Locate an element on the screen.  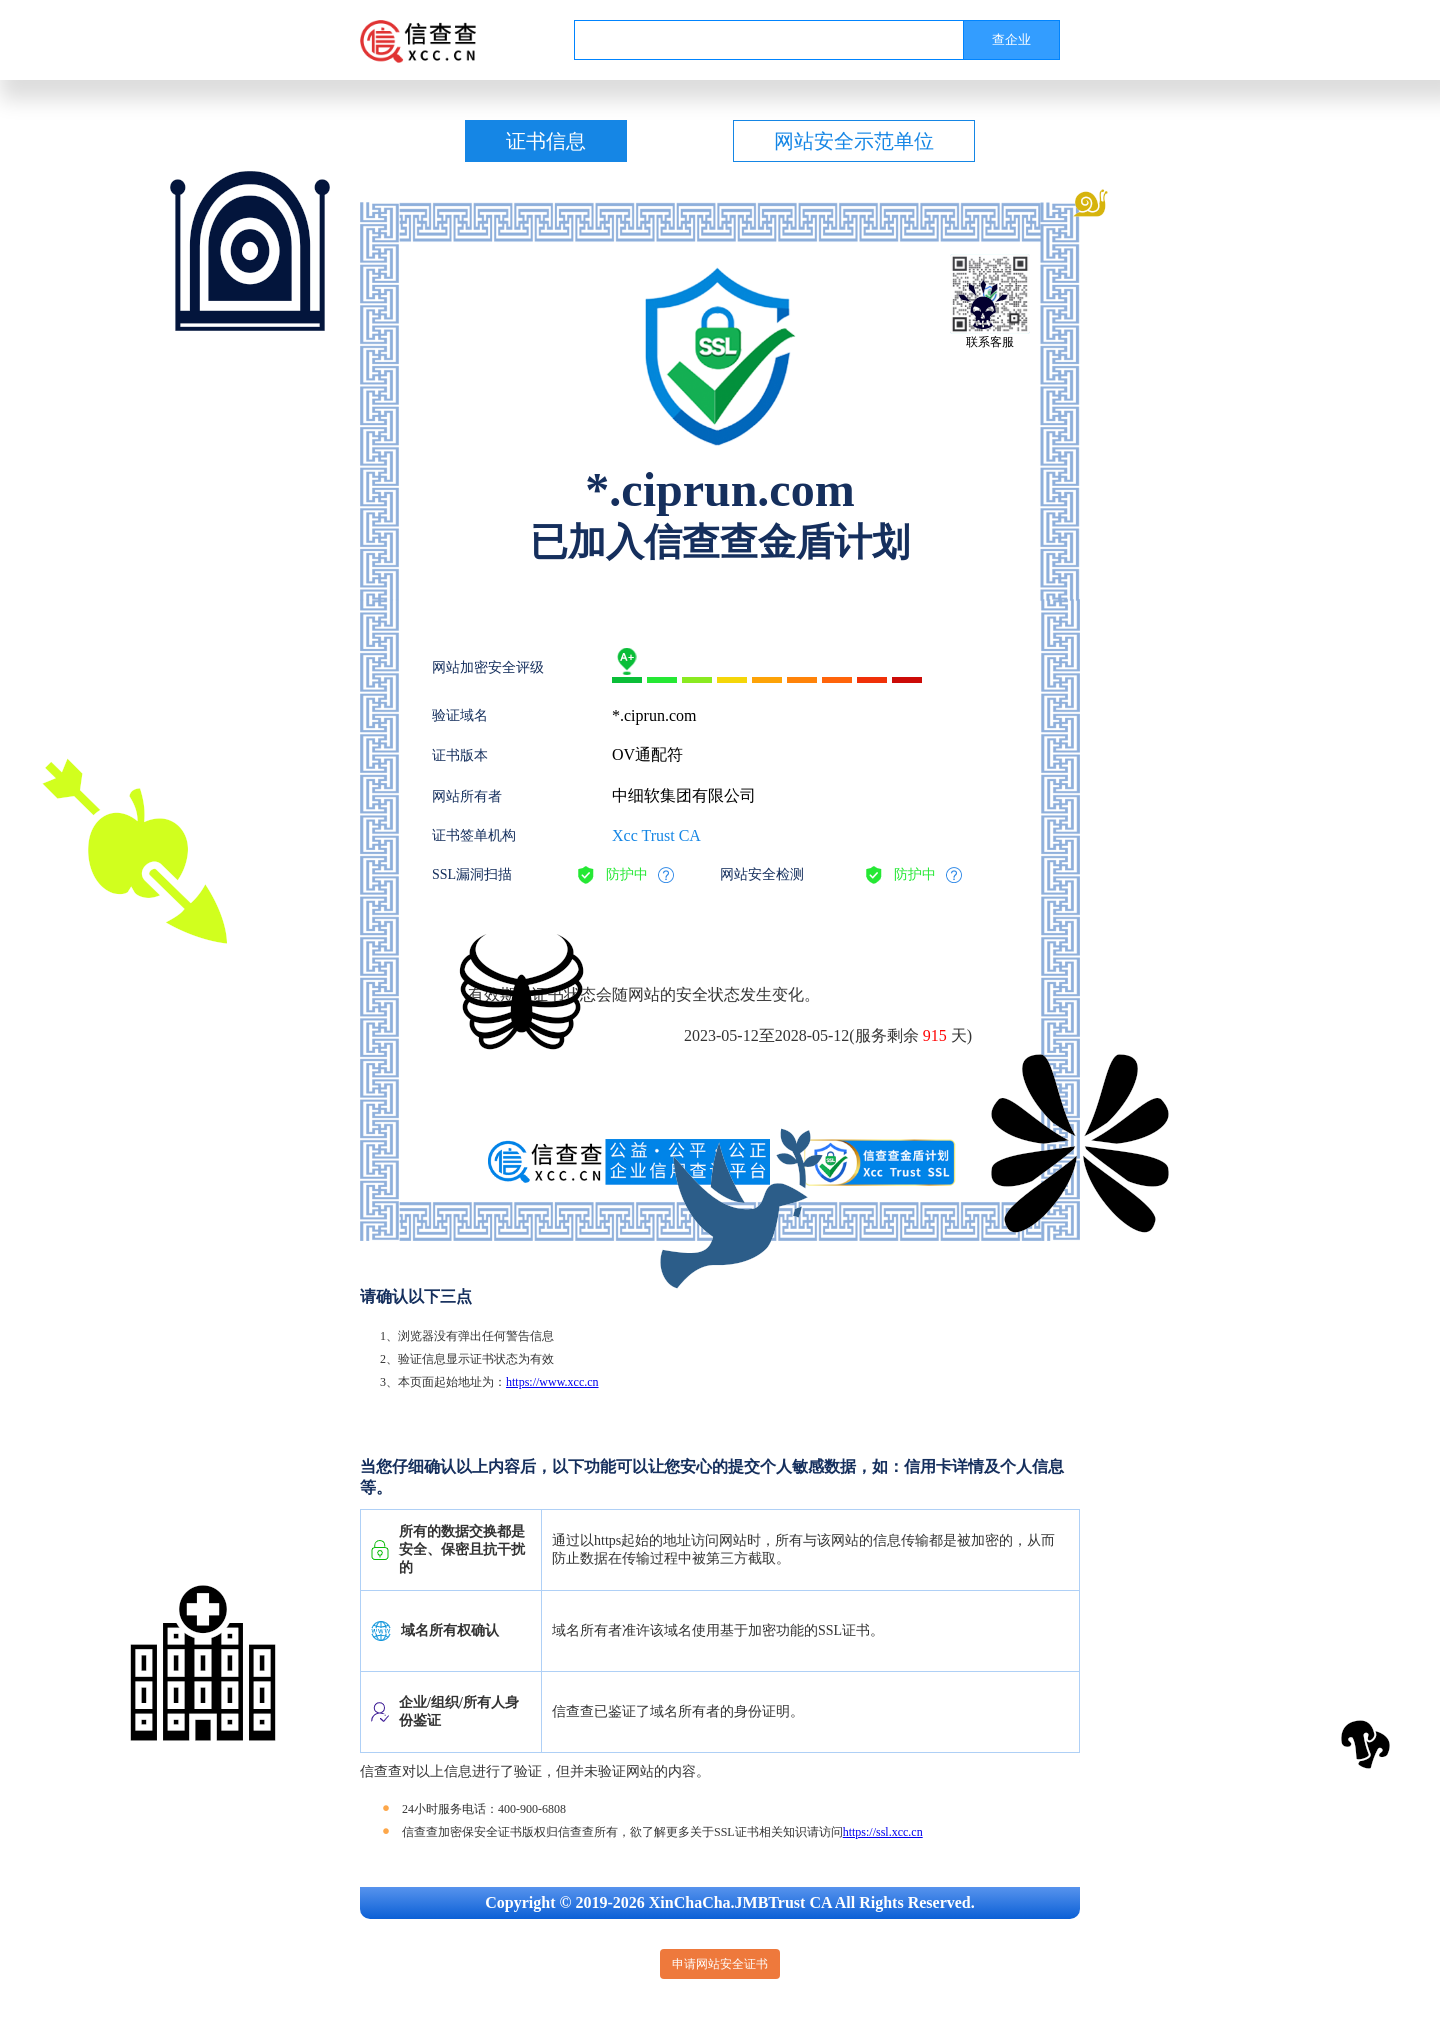
indicates slow loading or processing speed is located at coordinates (1090, 202).